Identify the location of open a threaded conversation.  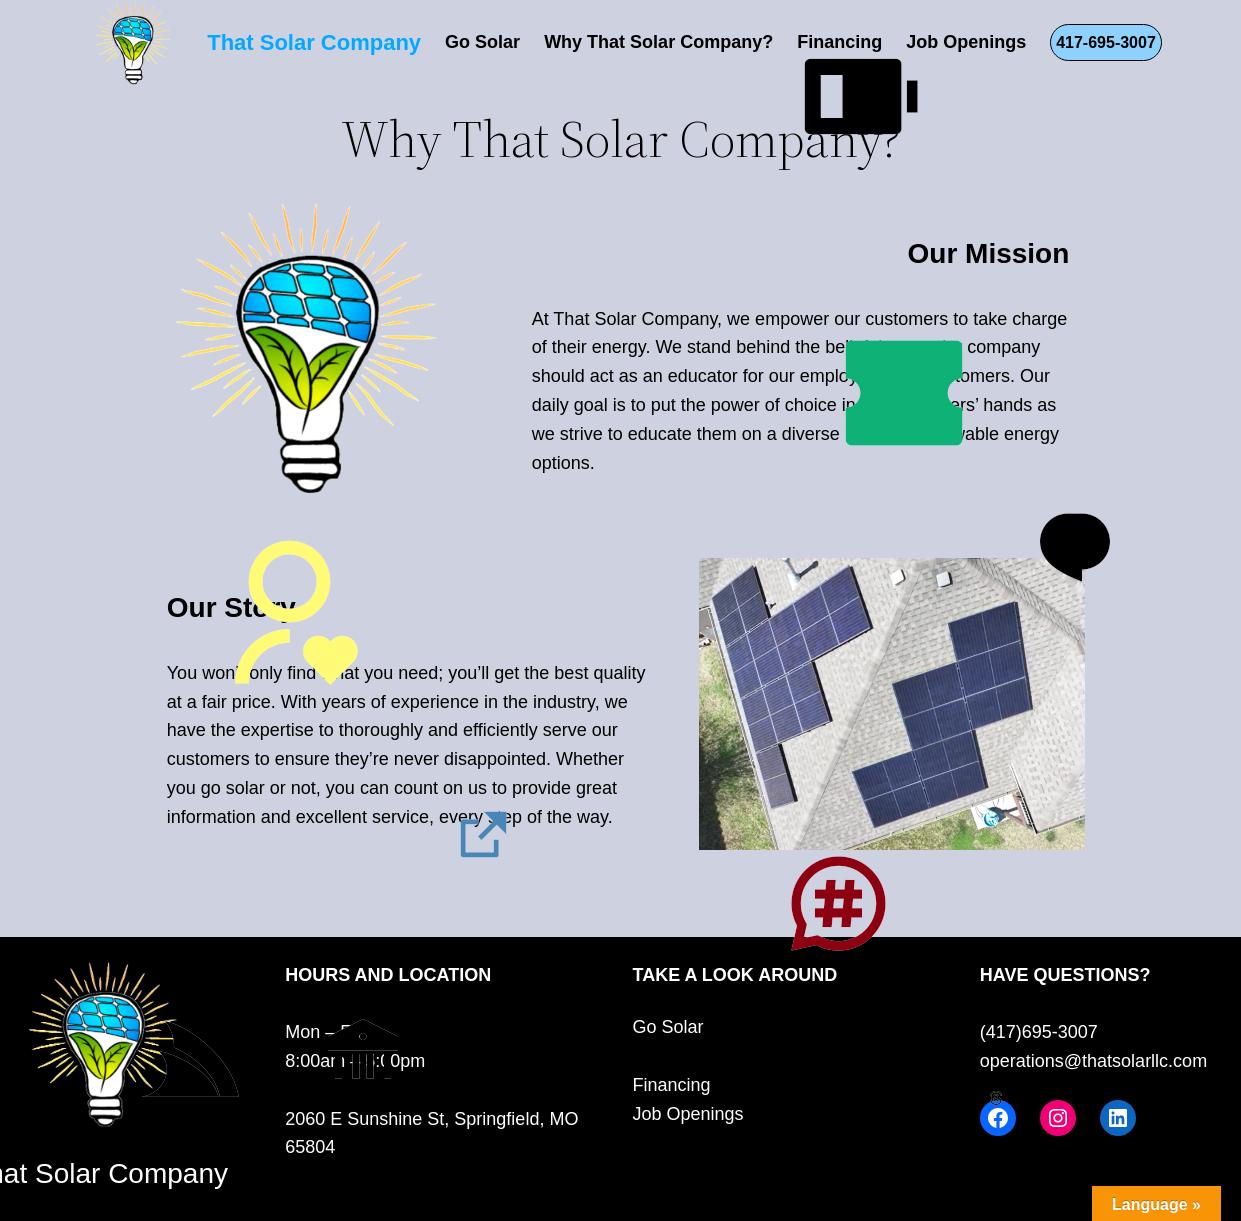
(838, 903).